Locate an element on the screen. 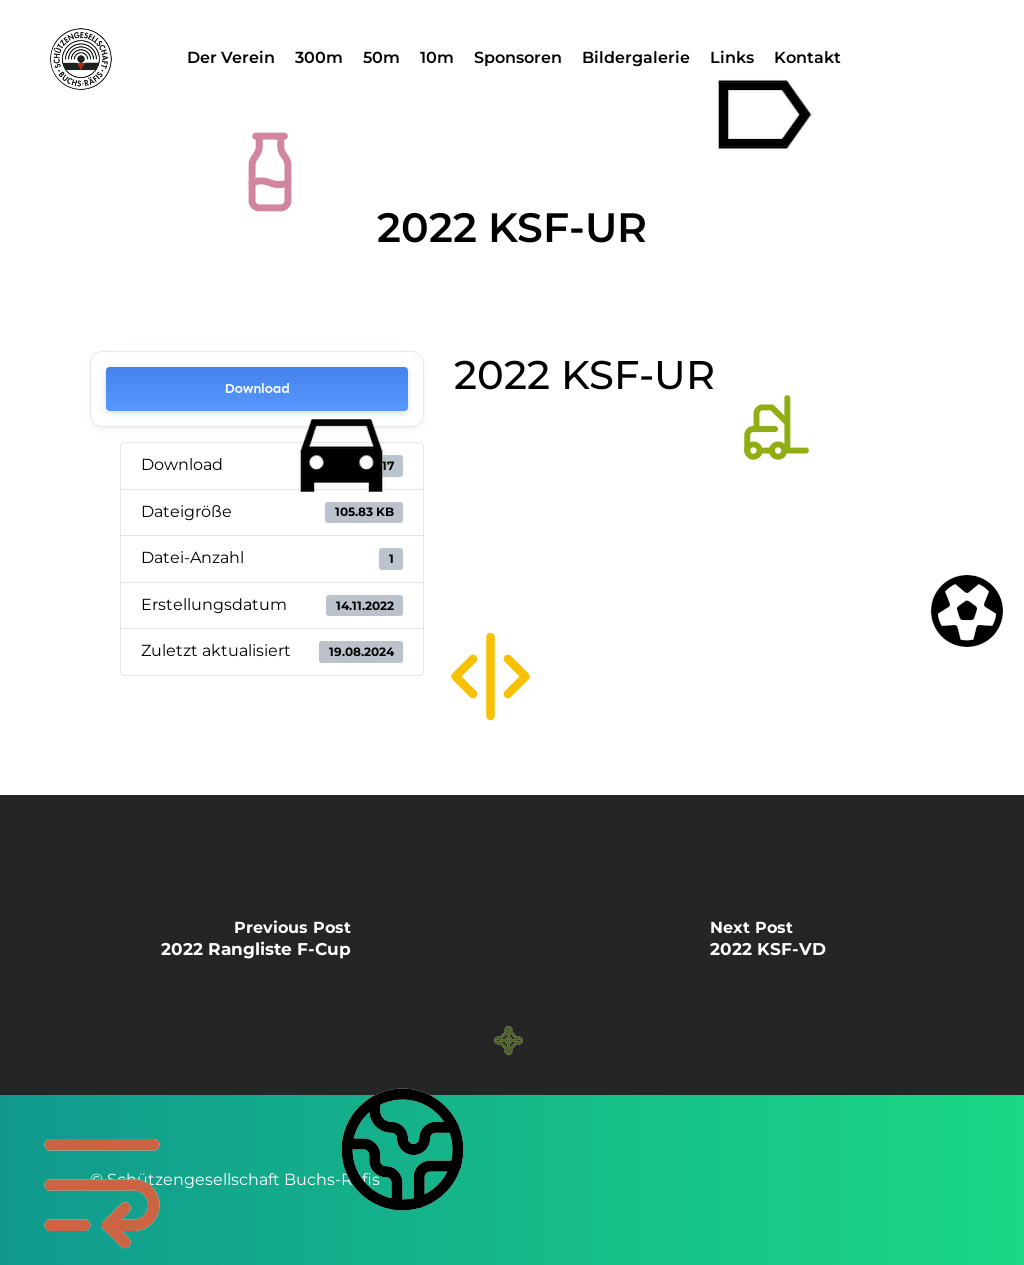 Image resolution: width=1024 pixels, height=1265 pixels. drag to resize adjacent panels horizontally is located at coordinates (490, 676).